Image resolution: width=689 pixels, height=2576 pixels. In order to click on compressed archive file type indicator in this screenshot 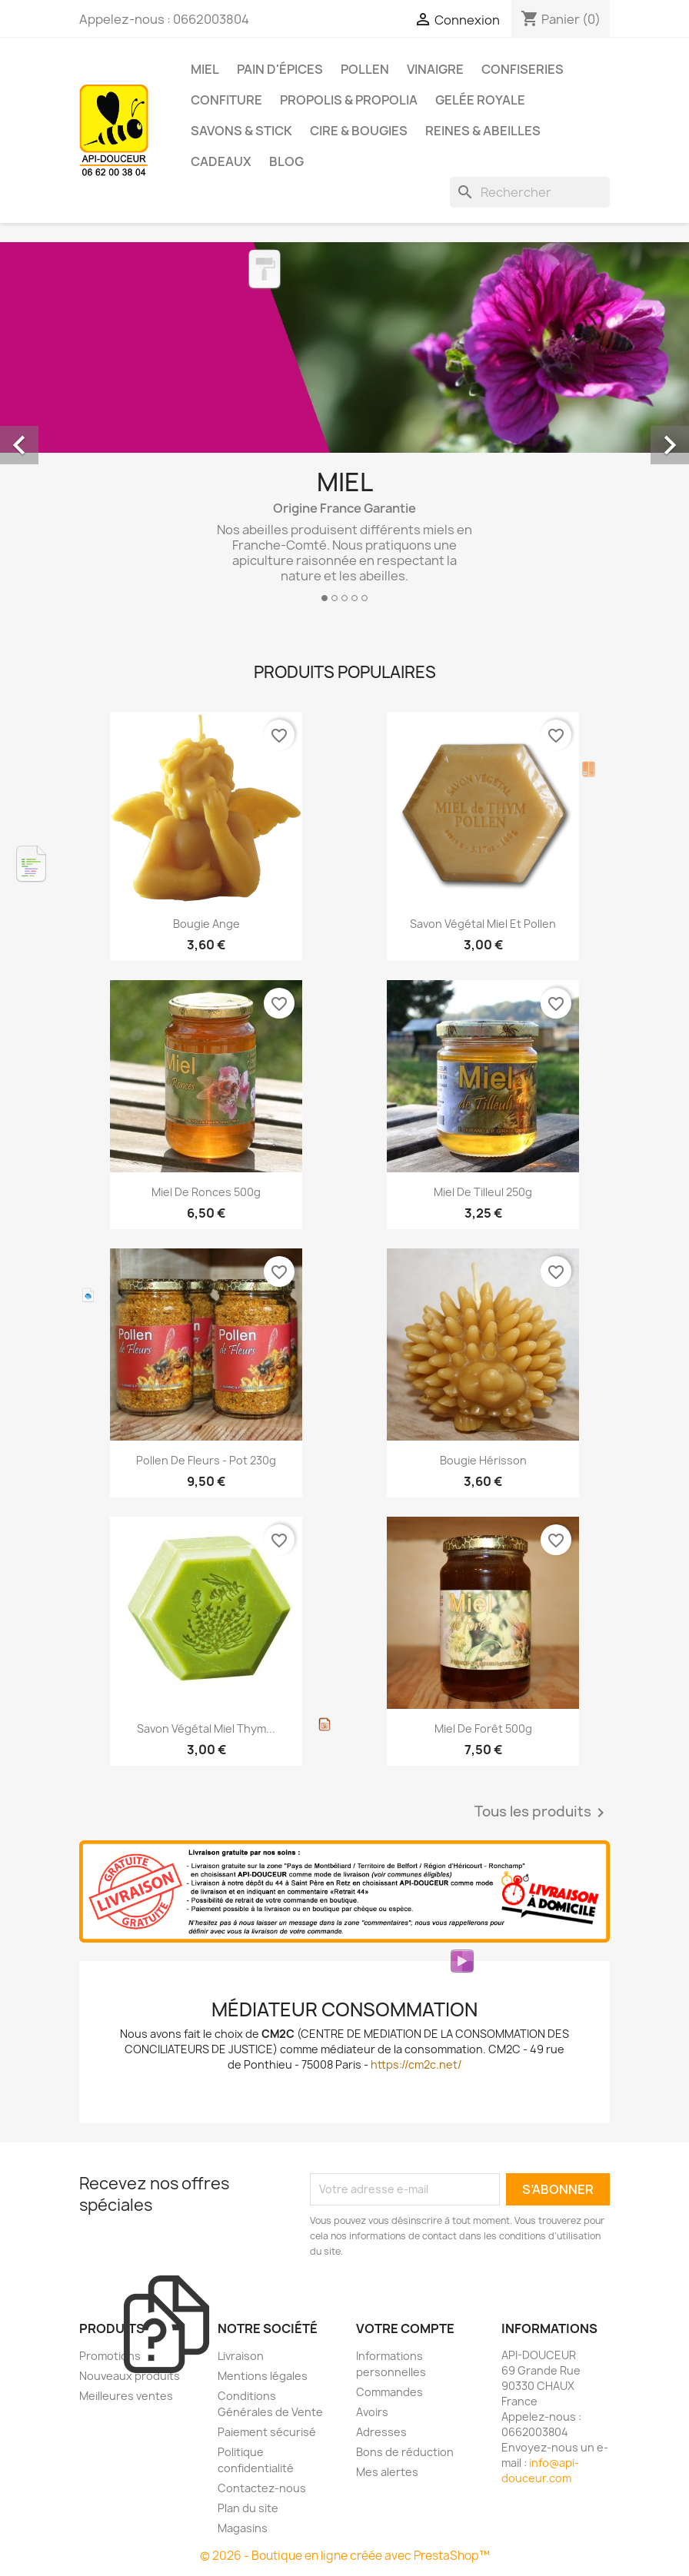, I will do `click(588, 769)`.